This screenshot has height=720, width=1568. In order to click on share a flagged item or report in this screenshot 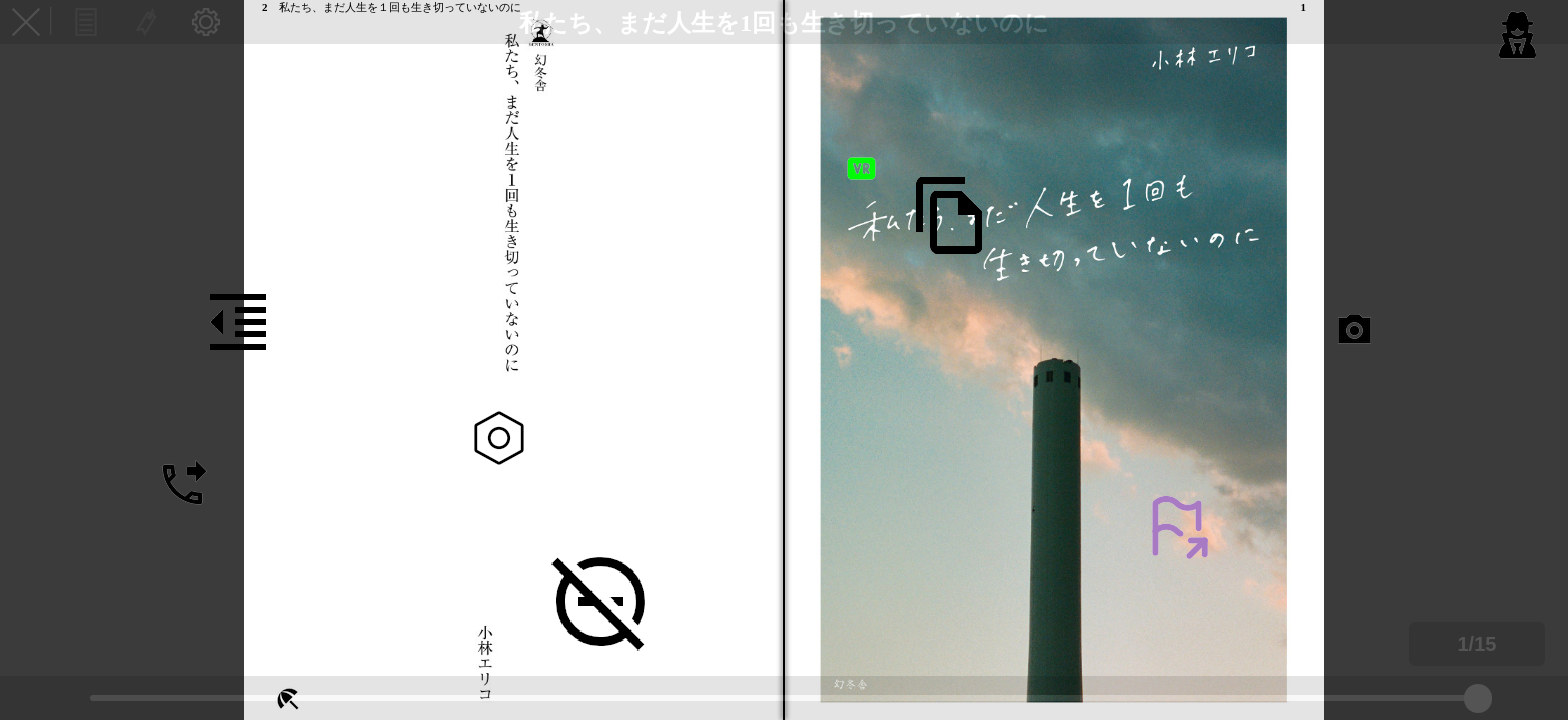, I will do `click(1177, 525)`.